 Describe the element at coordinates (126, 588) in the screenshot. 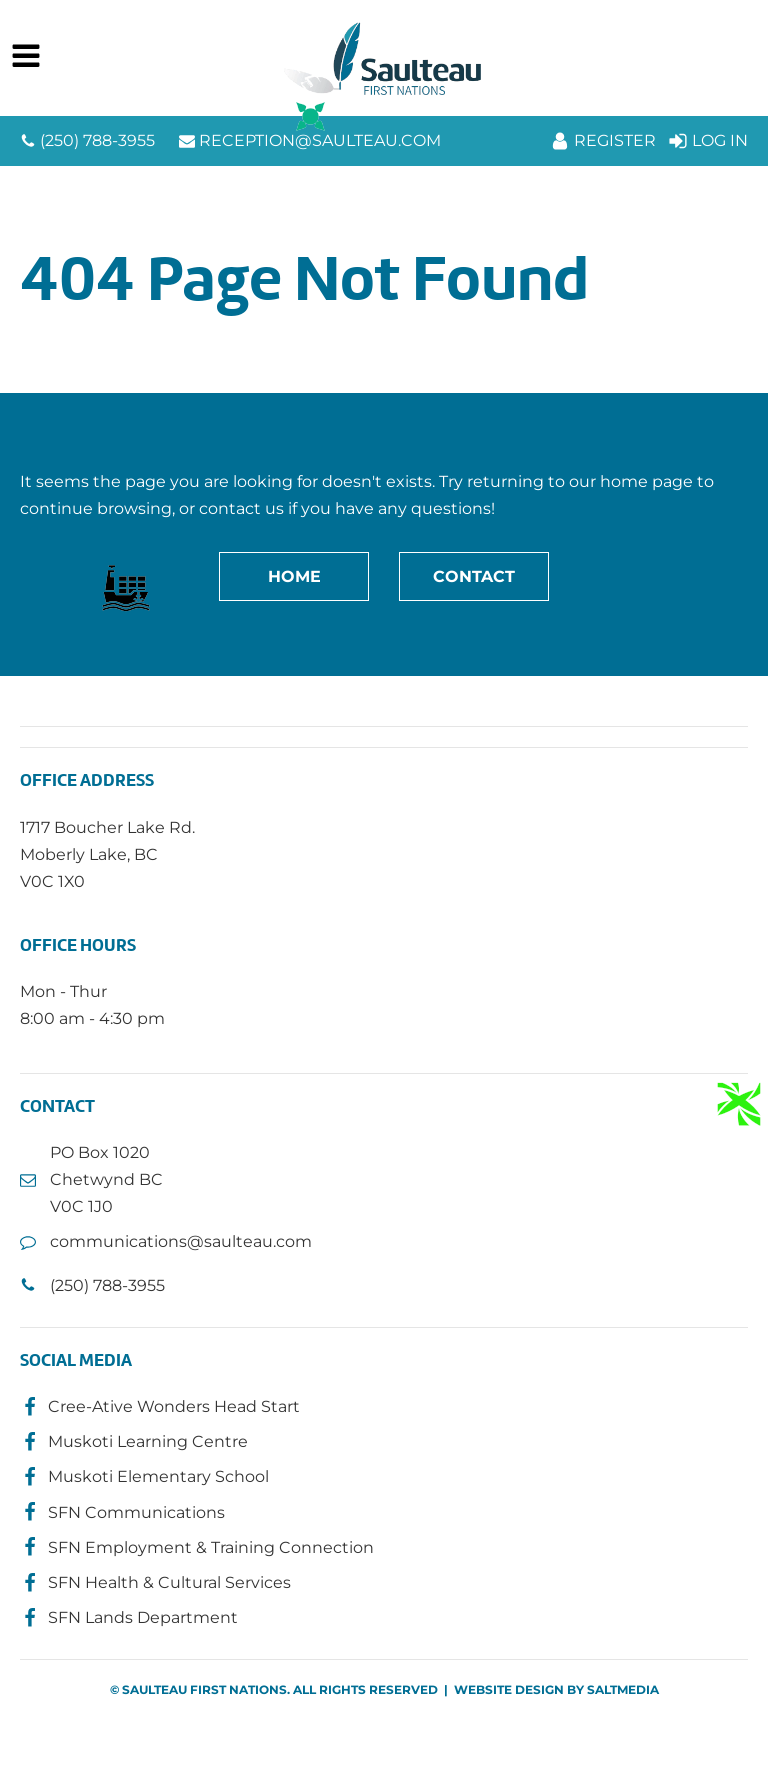

I see `view shipping or freight status` at that location.